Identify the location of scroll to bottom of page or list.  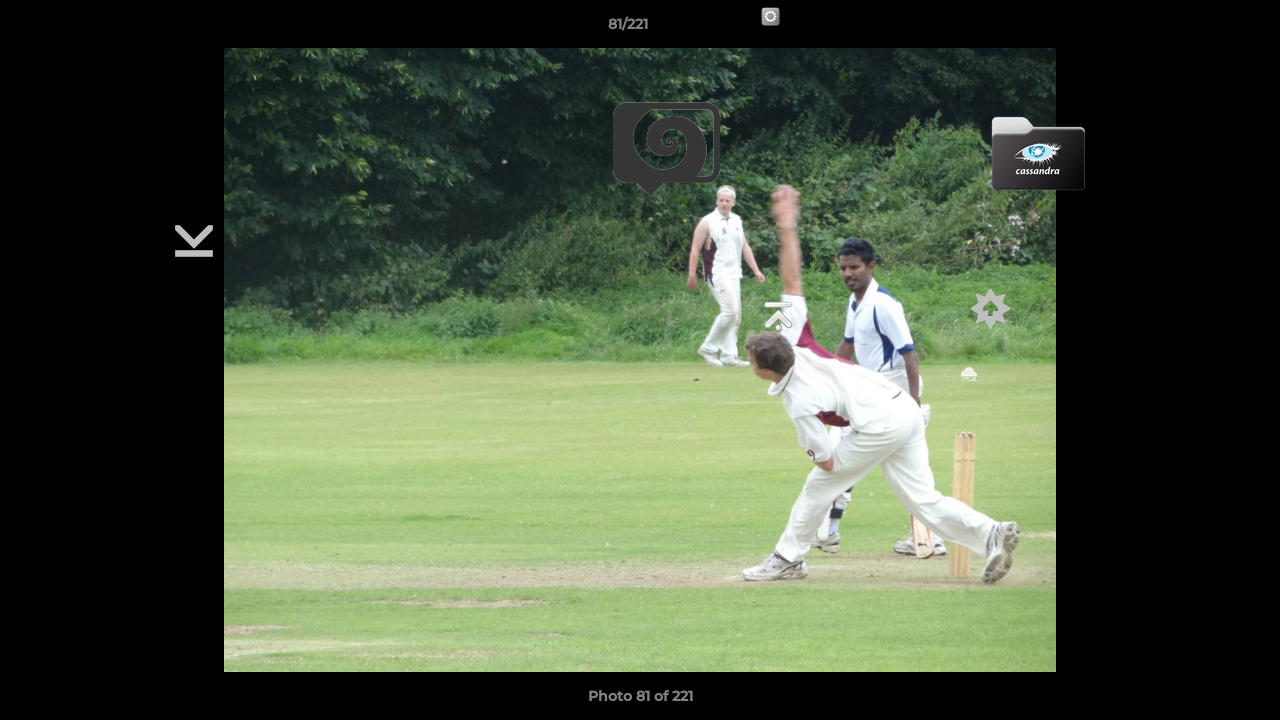
(194, 241).